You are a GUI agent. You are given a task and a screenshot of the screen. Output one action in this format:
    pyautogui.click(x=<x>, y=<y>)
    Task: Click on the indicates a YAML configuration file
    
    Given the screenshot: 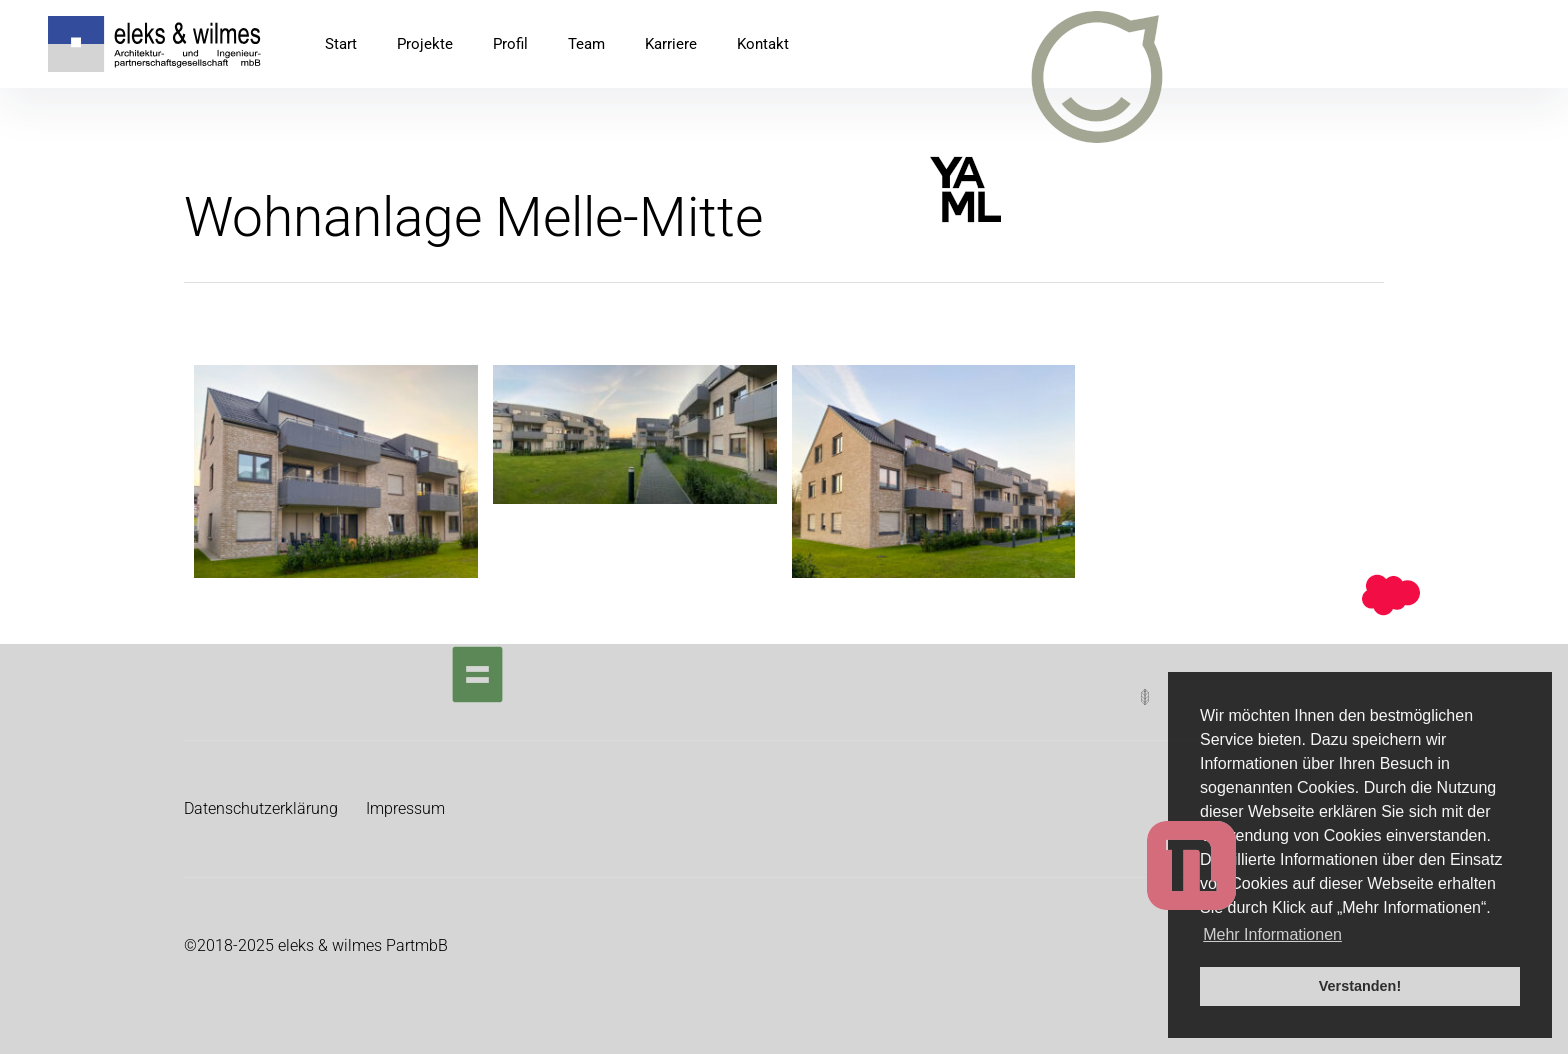 What is the action you would take?
    pyautogui.click(x=965, y=189)
    